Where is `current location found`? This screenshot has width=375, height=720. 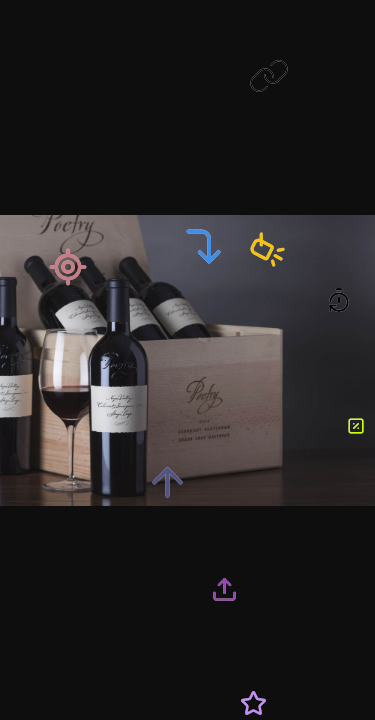 current location found is located at coordinates (68, 267).